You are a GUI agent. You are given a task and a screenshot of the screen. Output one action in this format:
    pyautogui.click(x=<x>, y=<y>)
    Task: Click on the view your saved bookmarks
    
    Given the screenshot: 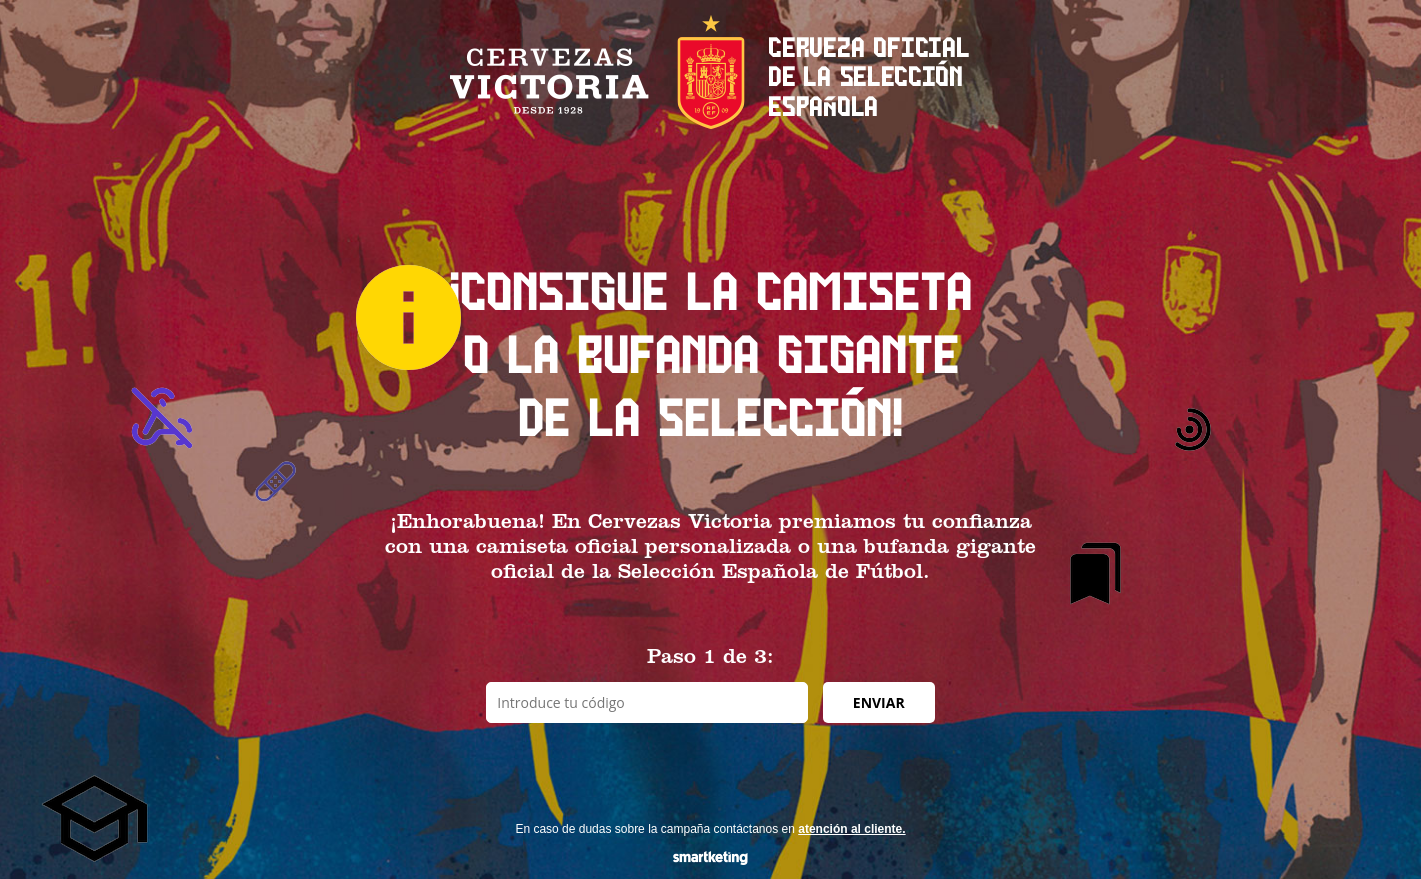 What is the action you would take?
    pyautogui.click(x=1095, y=573)
    